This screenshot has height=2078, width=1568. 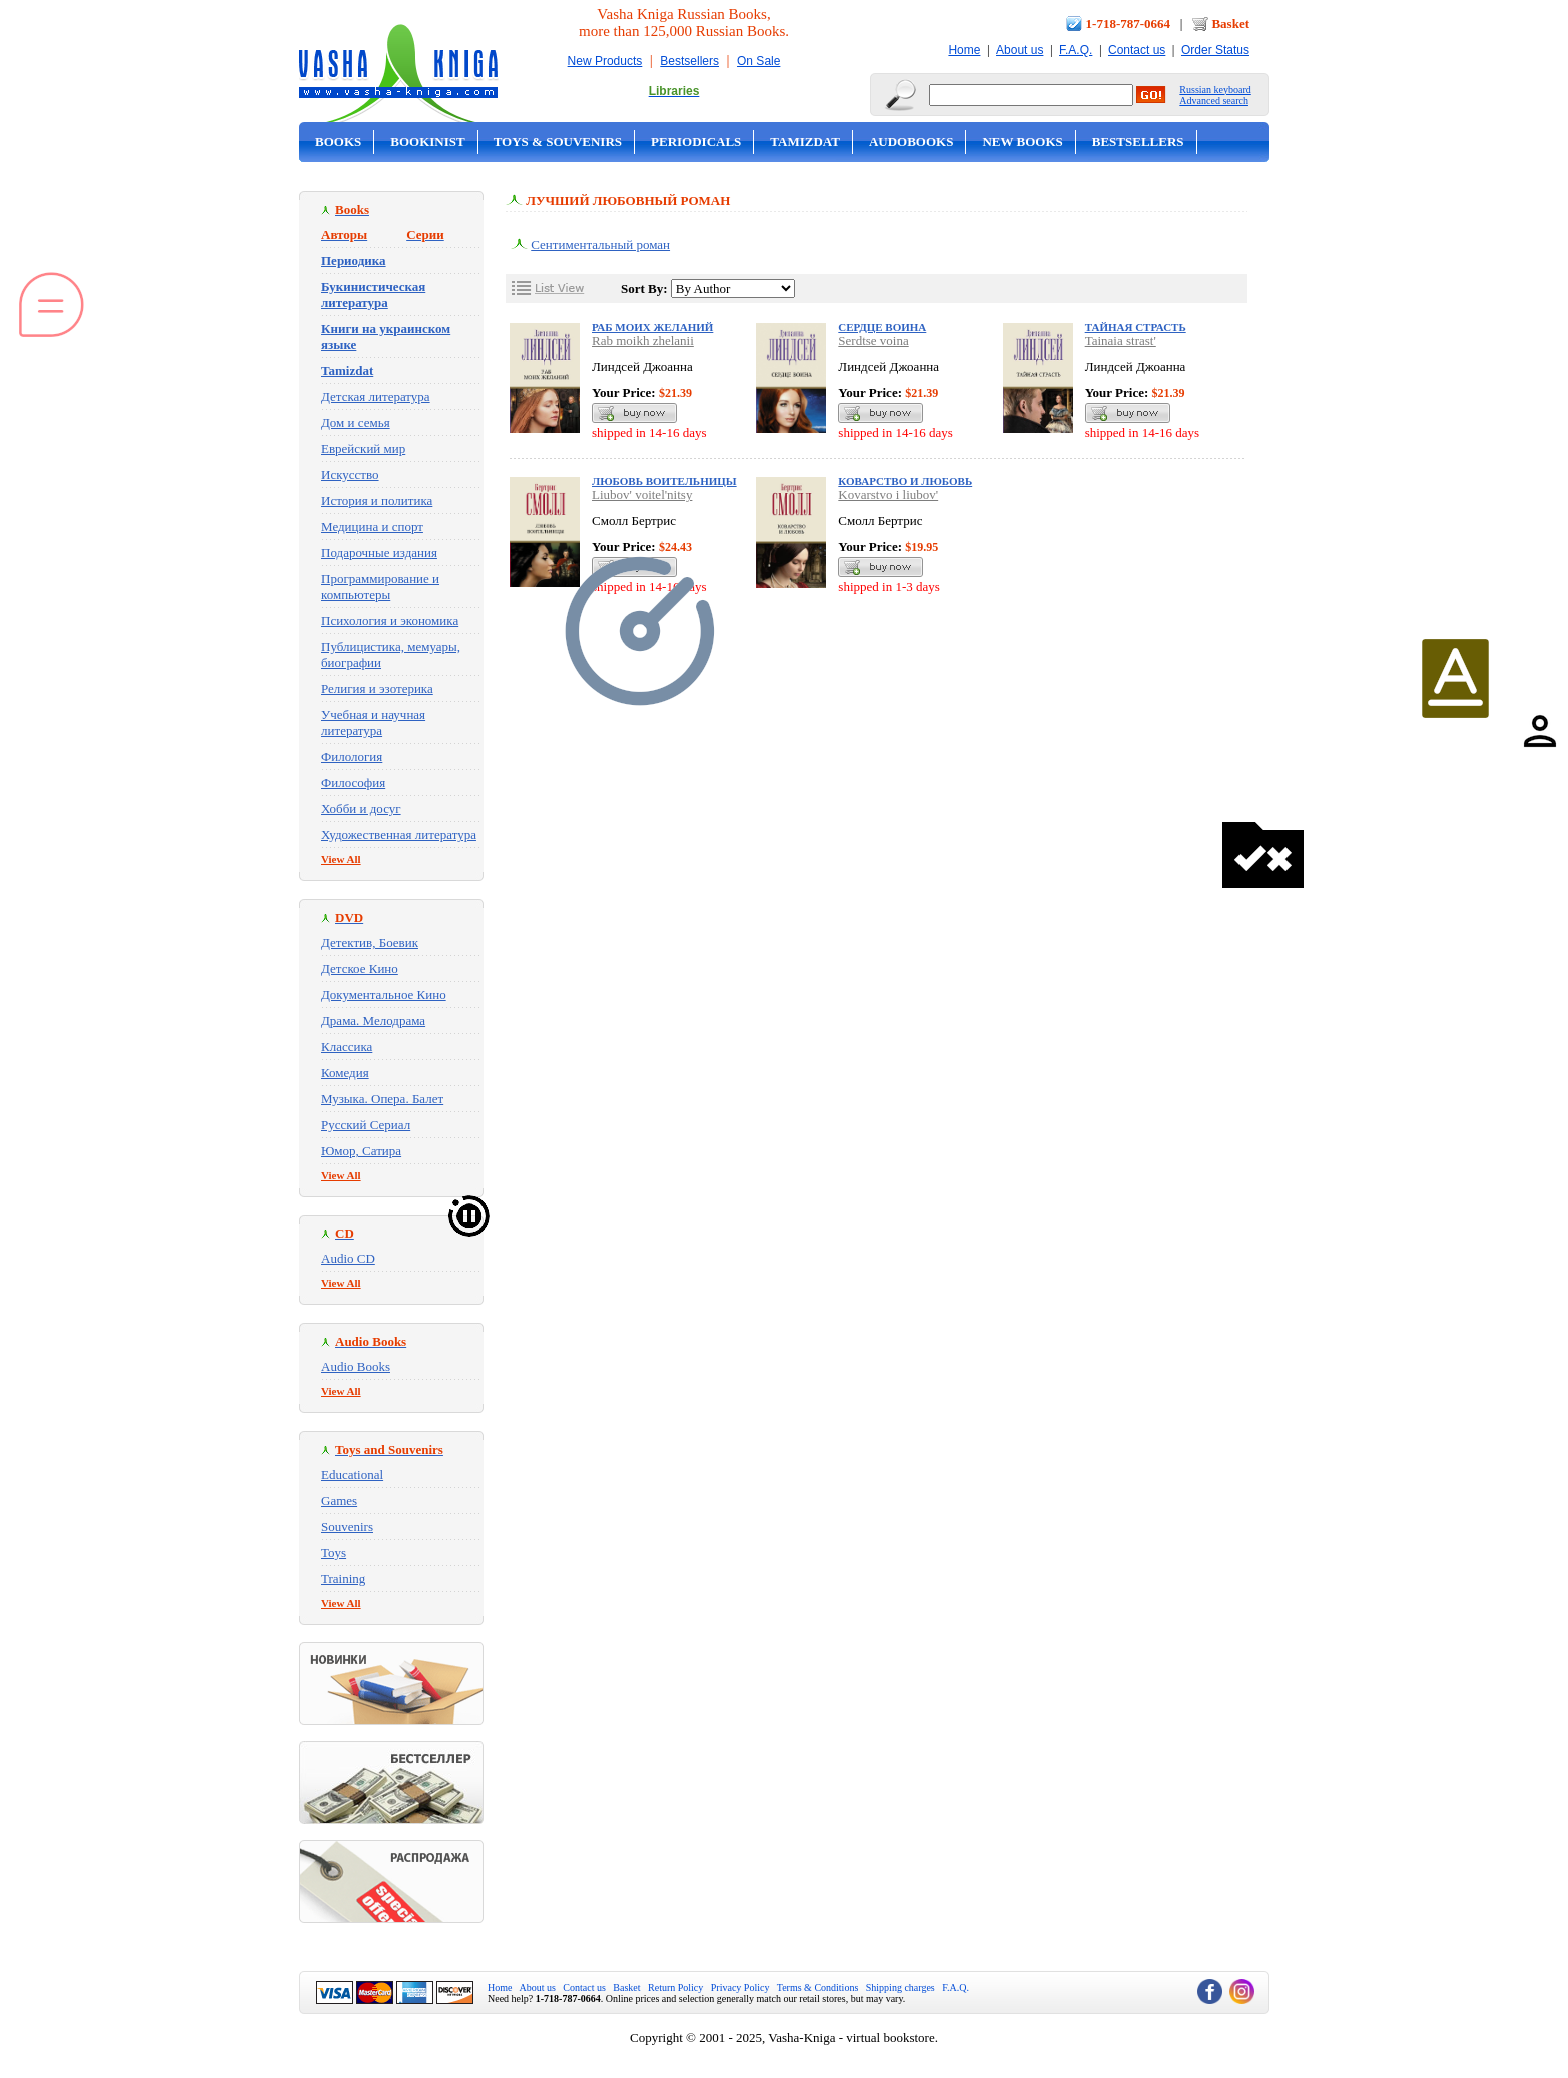 I want to click on view performance or speed metrics, so click(x=640, y=631).